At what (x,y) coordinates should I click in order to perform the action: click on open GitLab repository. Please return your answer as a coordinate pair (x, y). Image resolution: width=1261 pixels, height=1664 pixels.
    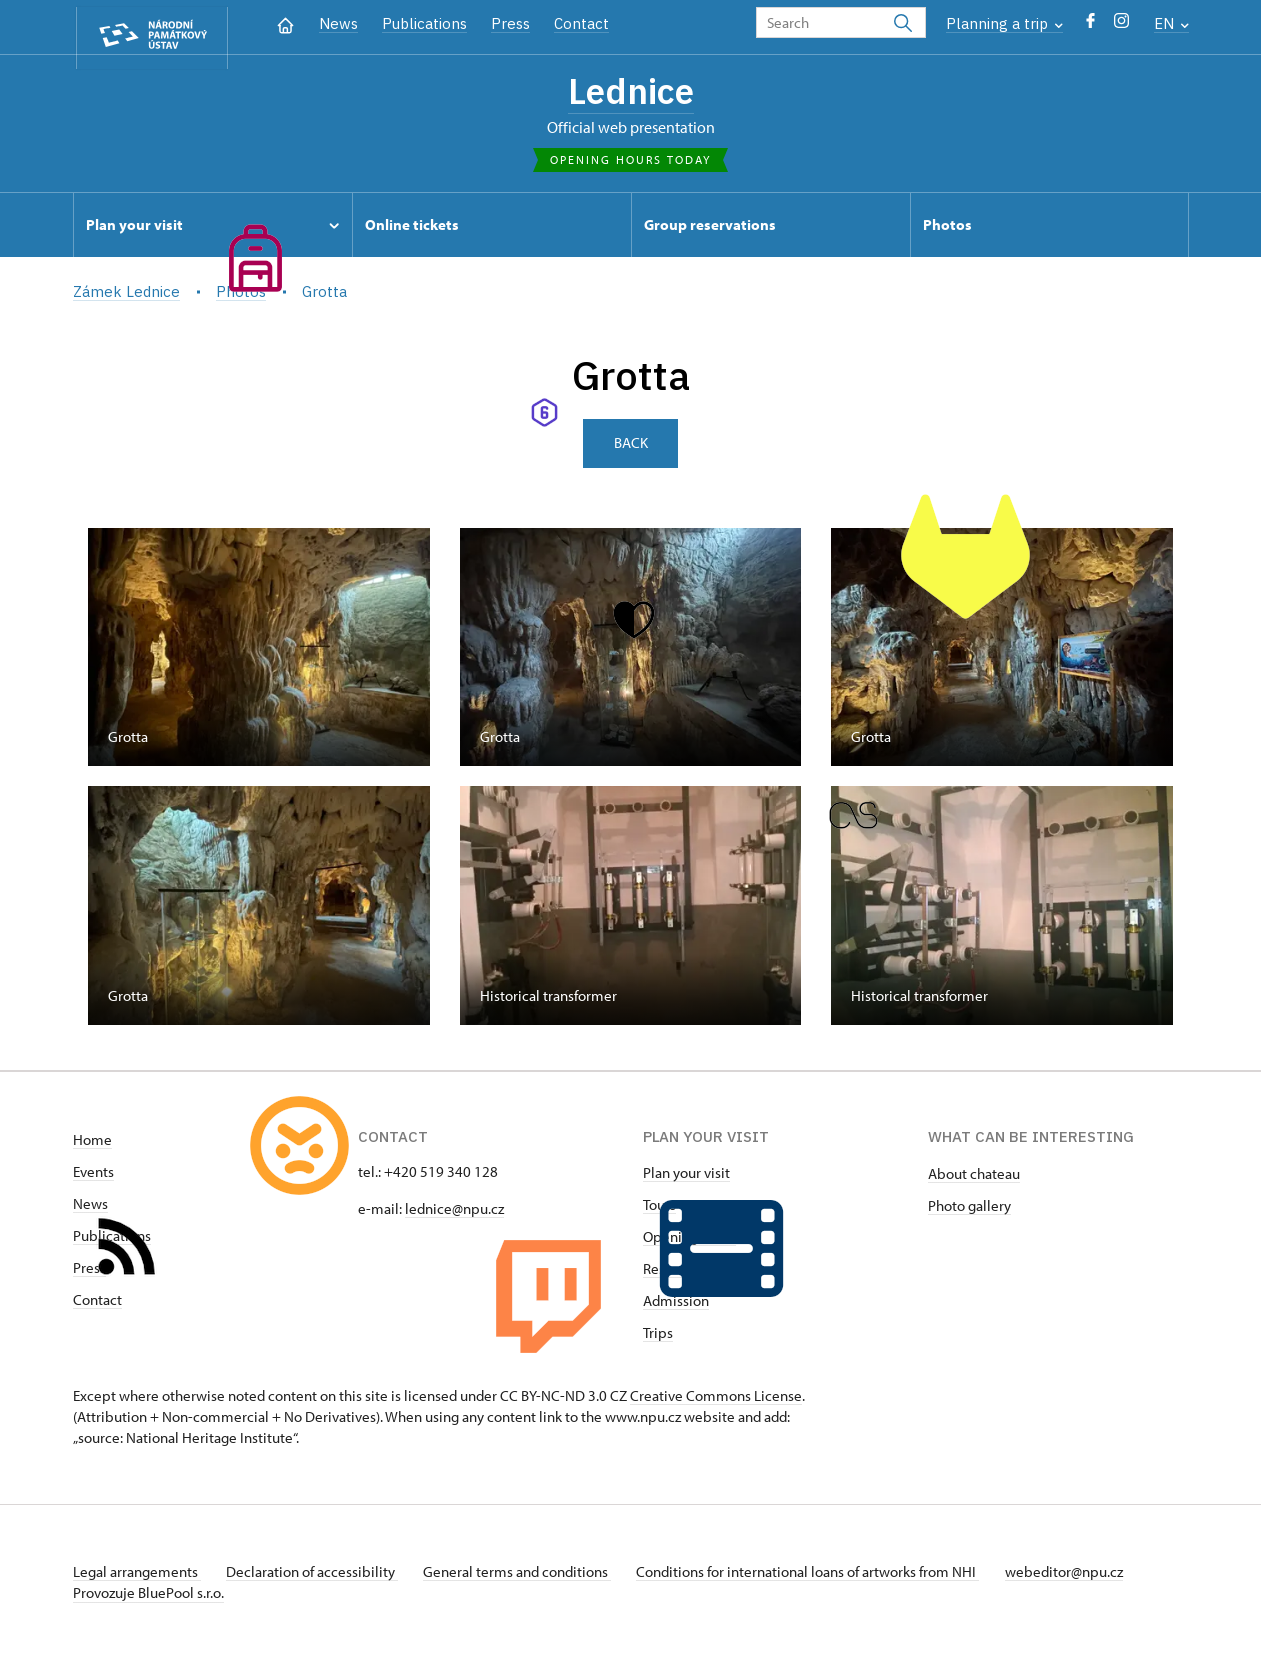
    Looking at the image, I should click on (965, 556).